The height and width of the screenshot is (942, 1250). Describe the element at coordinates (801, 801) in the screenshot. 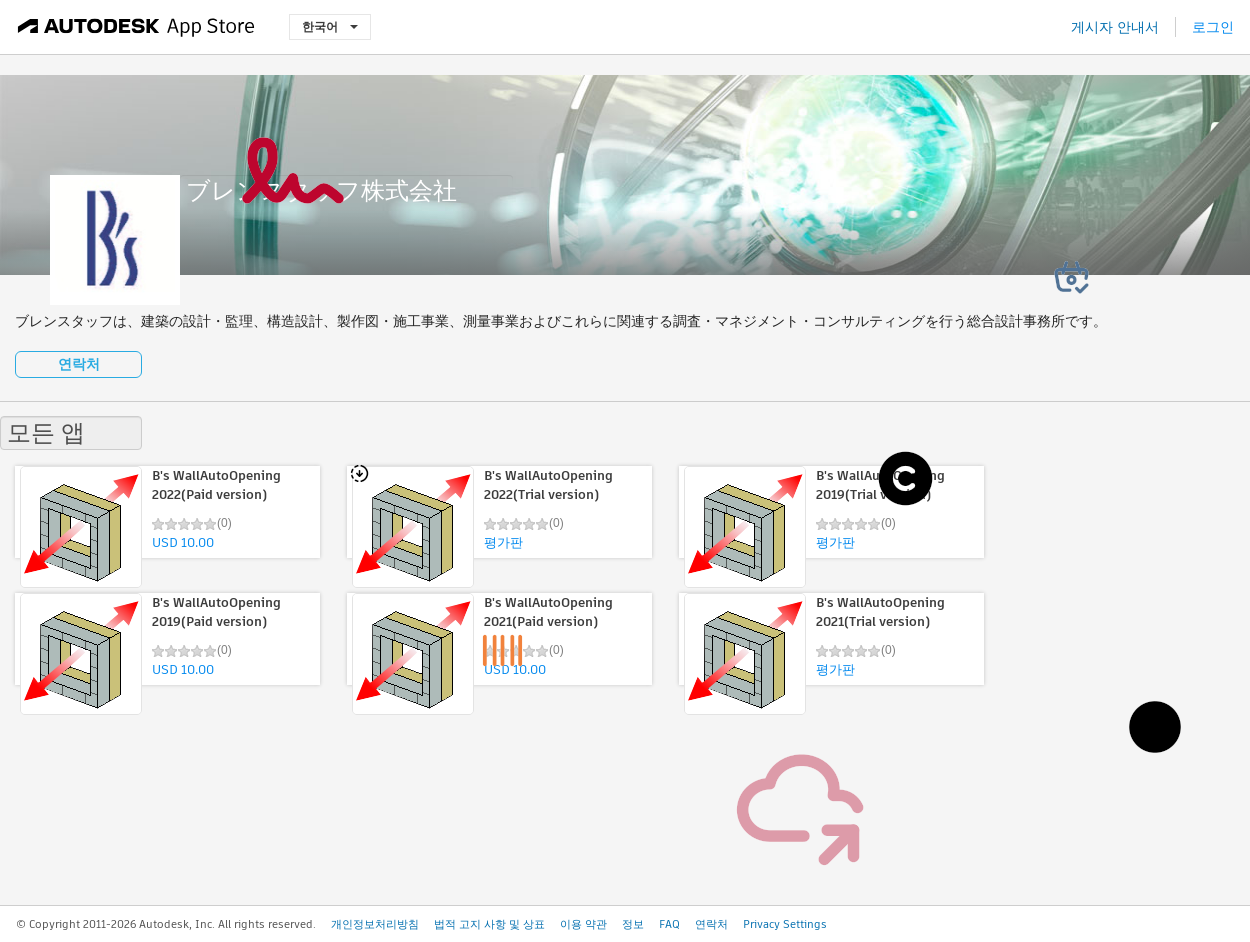

I see `share a file to the cloud` at that location.